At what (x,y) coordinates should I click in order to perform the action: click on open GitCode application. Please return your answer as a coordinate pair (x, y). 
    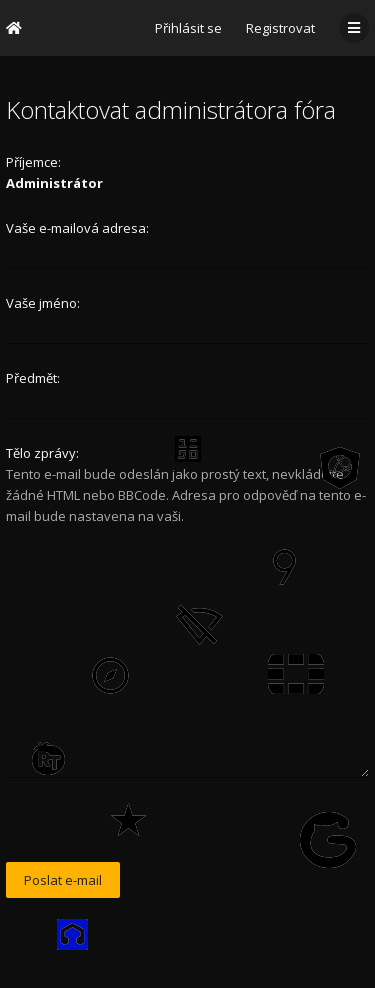
    Looking at the image, I should click on (328, 840).